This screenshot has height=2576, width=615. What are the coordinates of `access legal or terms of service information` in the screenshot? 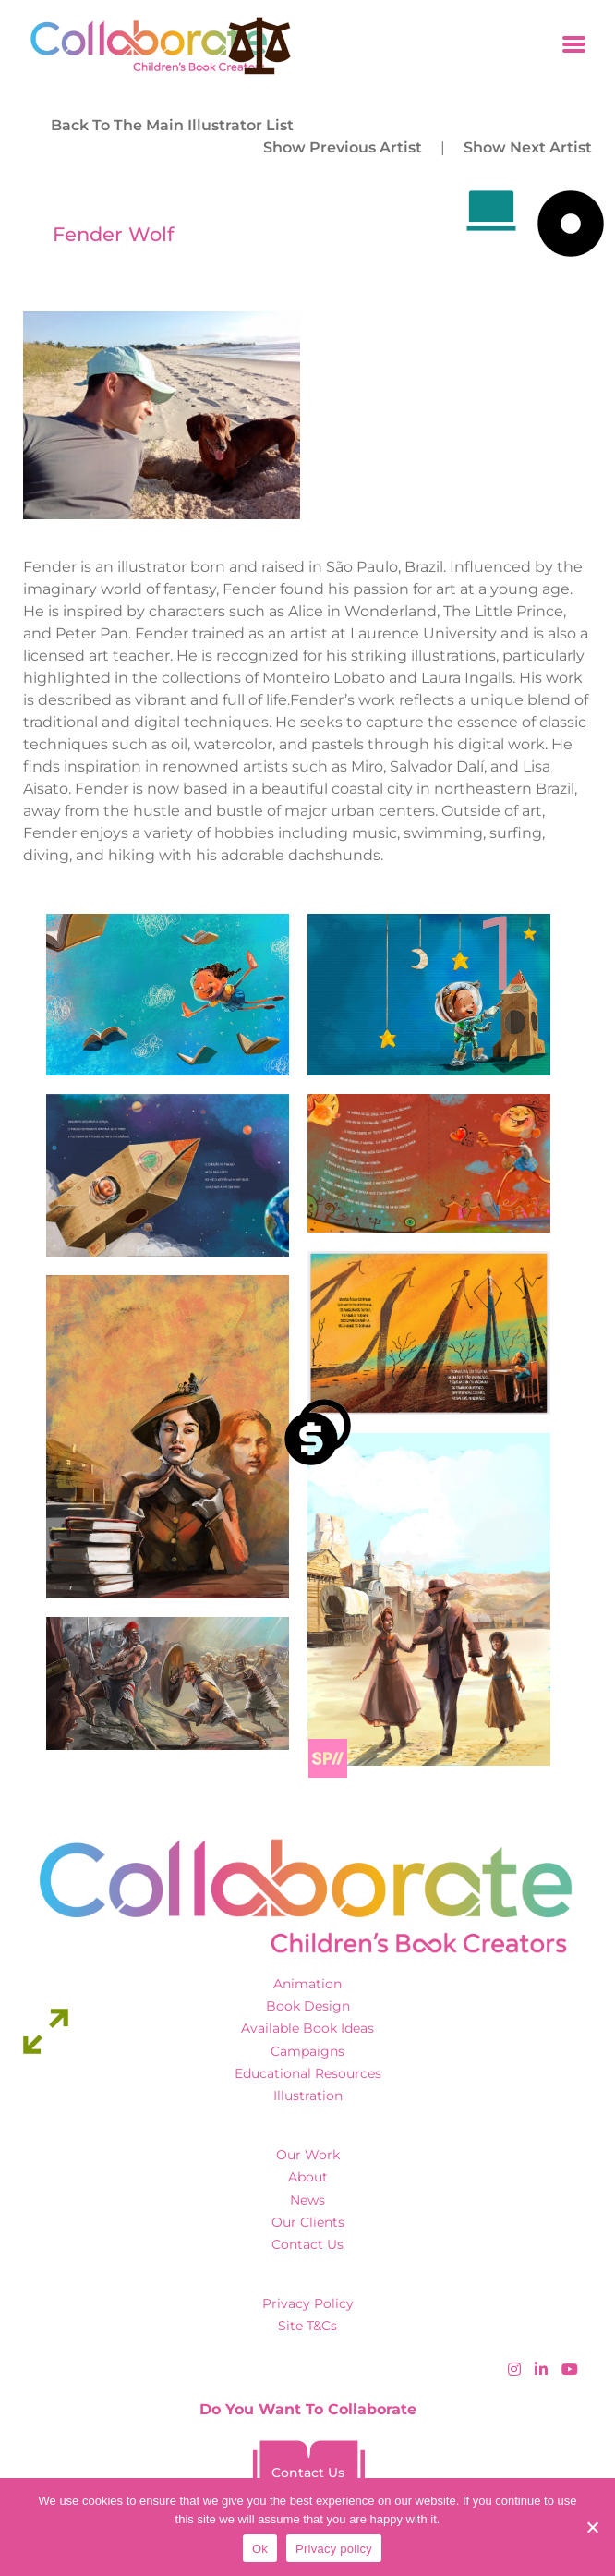 It's located at (259, 47).